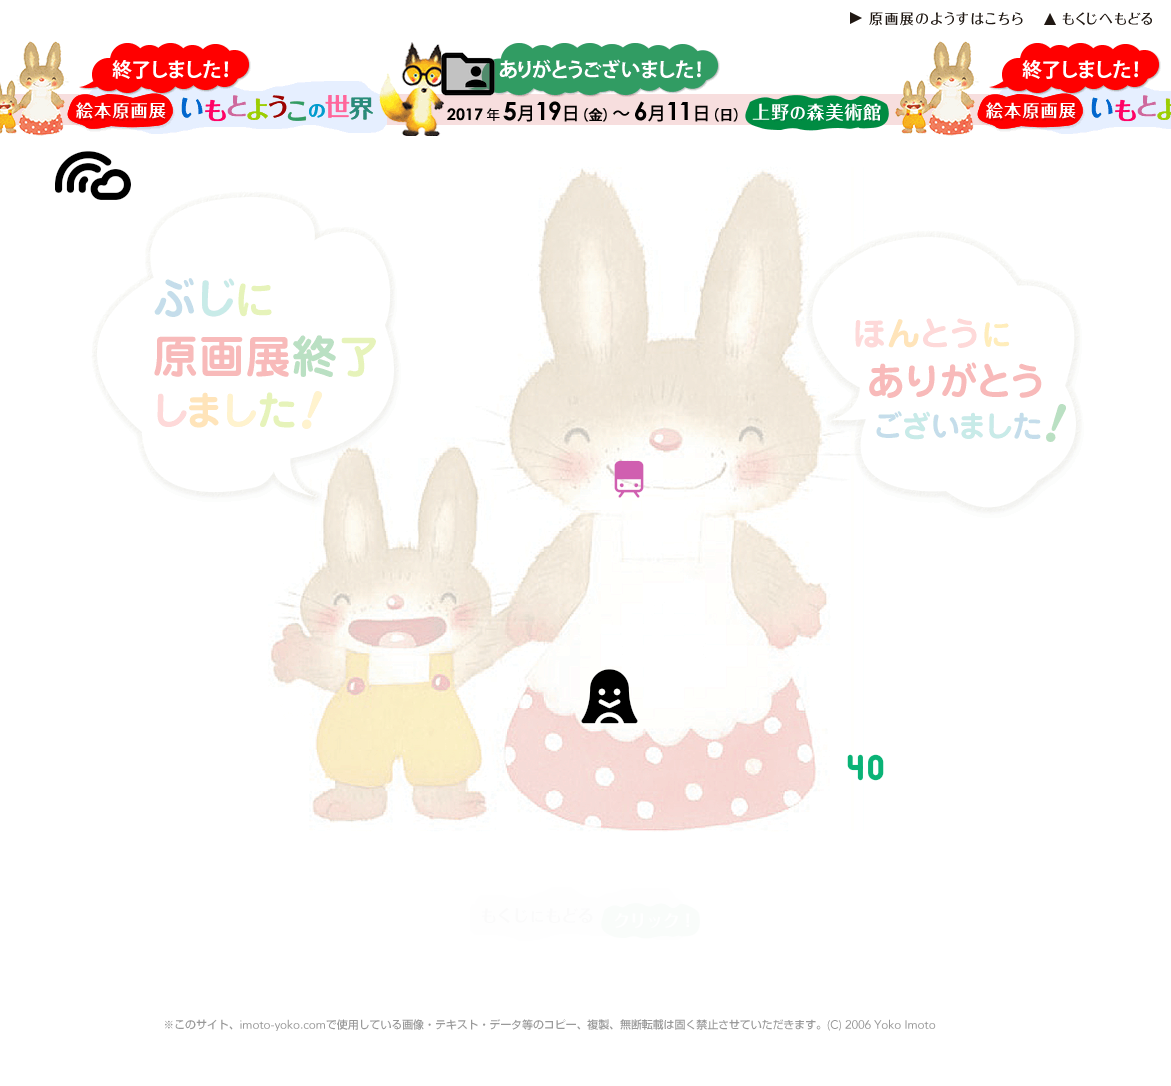 The width and height of the screenshot is (1171, 1086). Describe the element at coordinates (629, 478) in the screenshot. I see `access train schedules or rail services` at that location.